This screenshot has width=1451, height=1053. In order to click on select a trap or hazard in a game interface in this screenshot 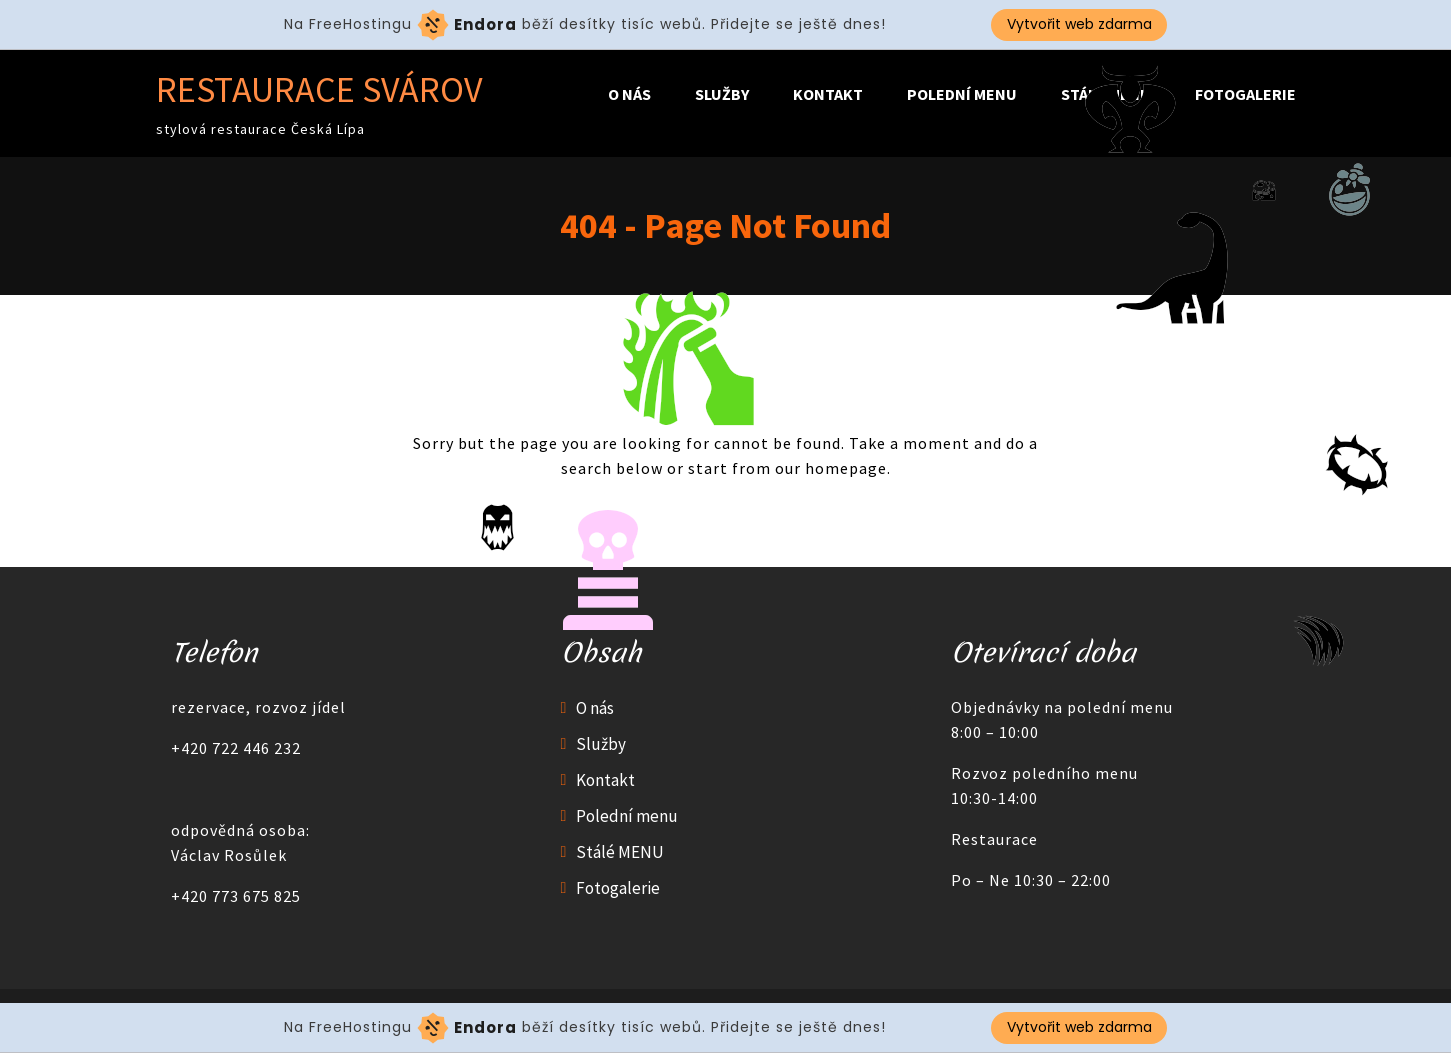, I will do `click(497, 527)`.